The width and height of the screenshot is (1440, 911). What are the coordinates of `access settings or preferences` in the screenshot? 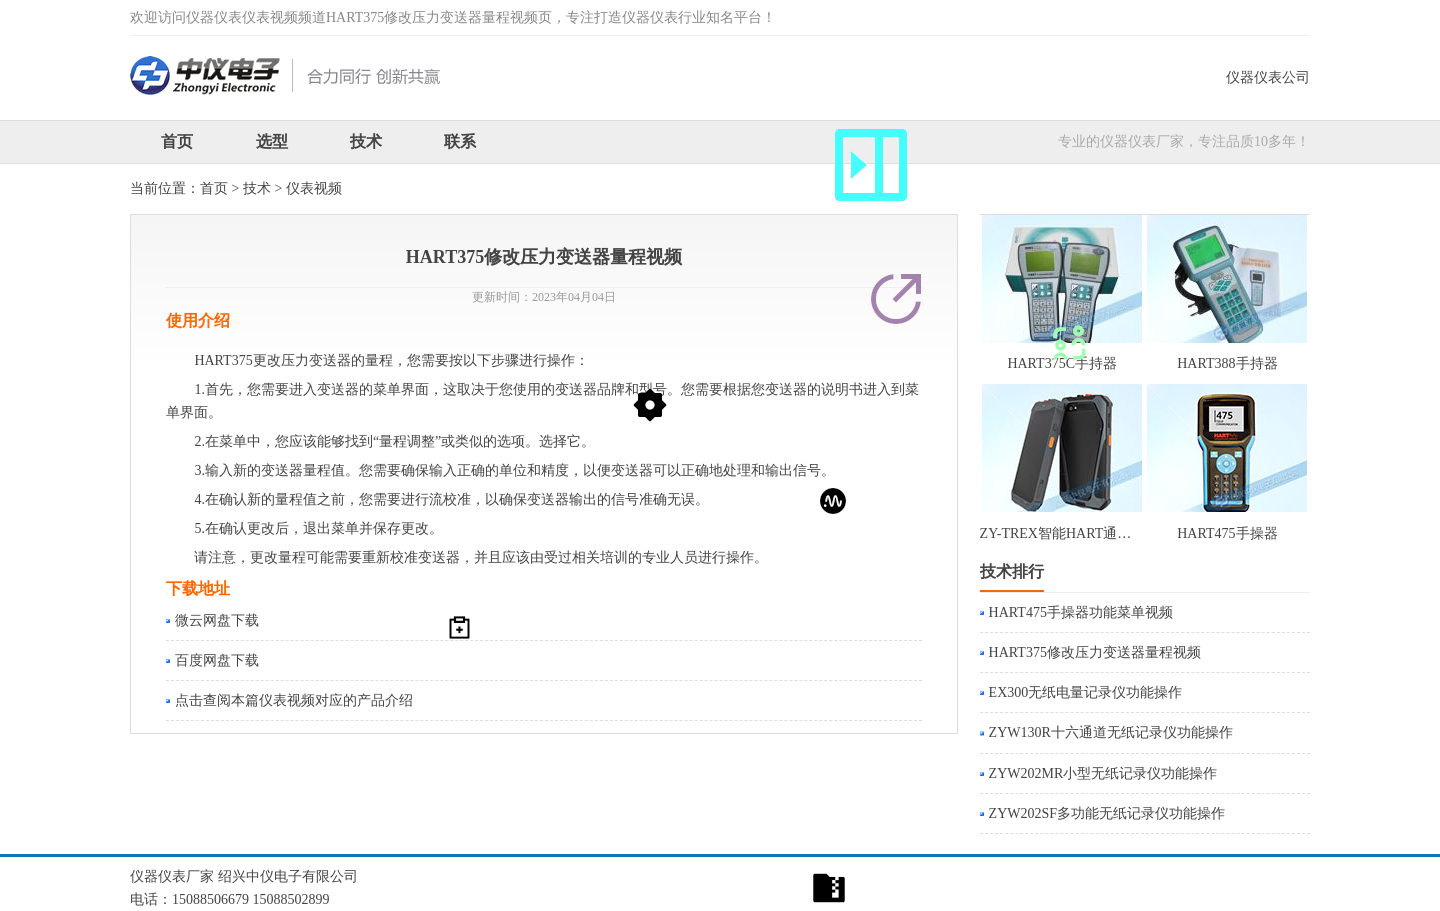 It's located at (650, 405).